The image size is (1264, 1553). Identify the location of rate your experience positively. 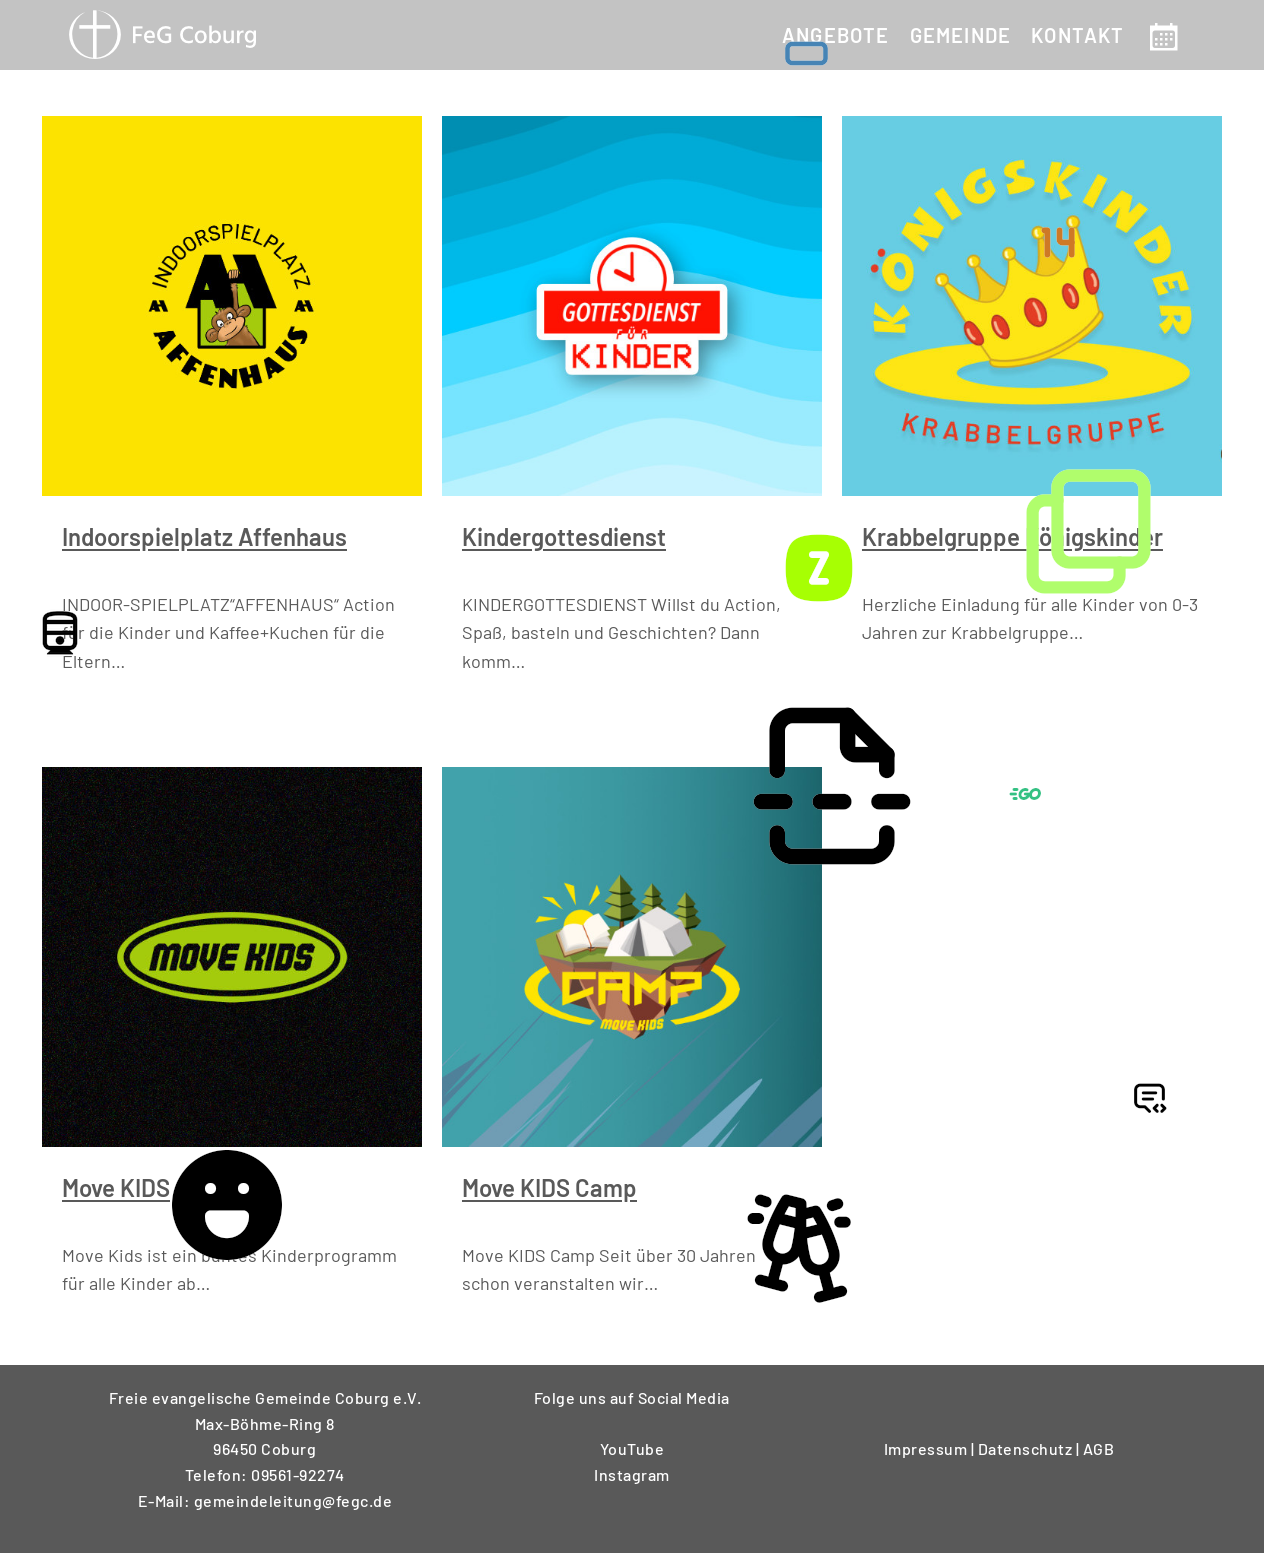
(227, 1205).